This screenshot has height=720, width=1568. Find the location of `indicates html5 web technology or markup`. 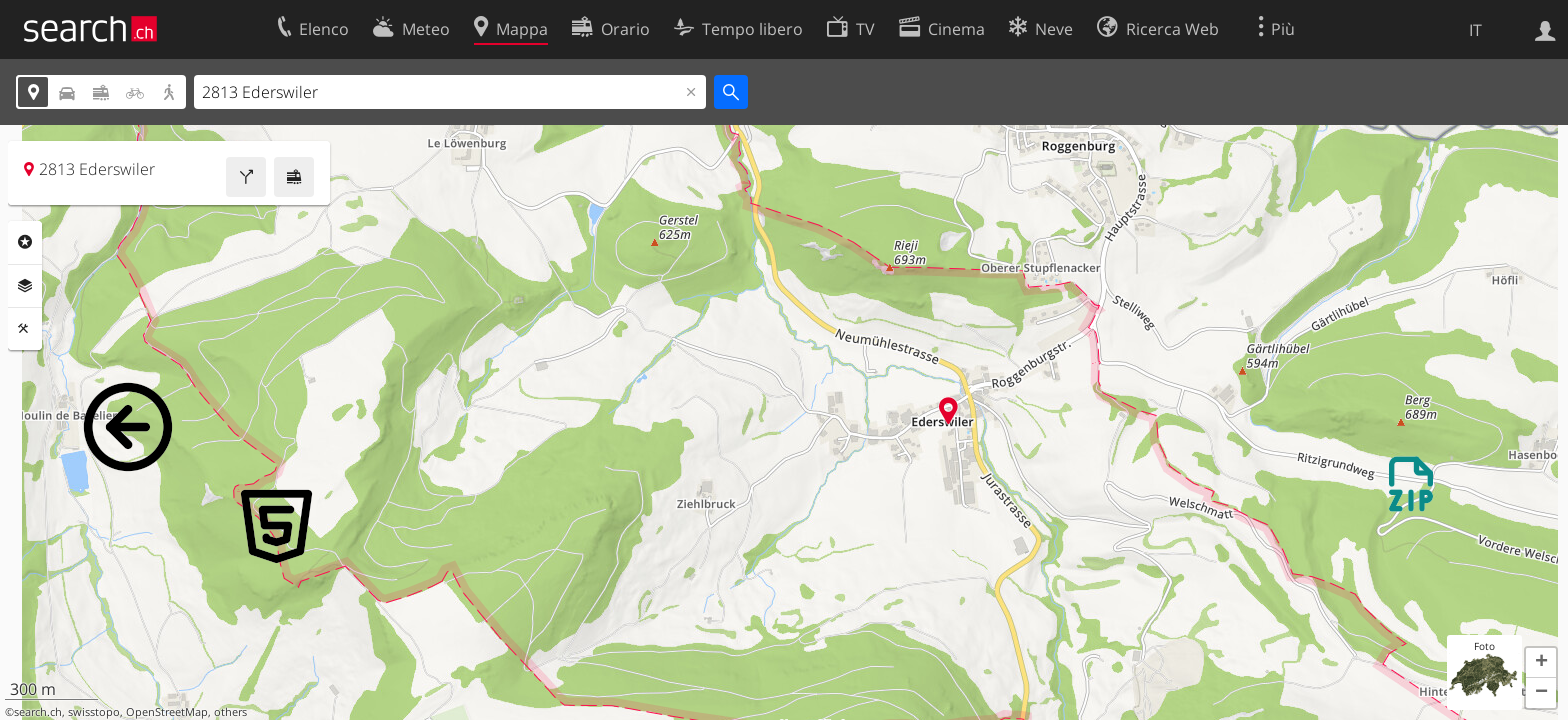

indicates html5 web technology or markup is located at coordinates (276, 525).